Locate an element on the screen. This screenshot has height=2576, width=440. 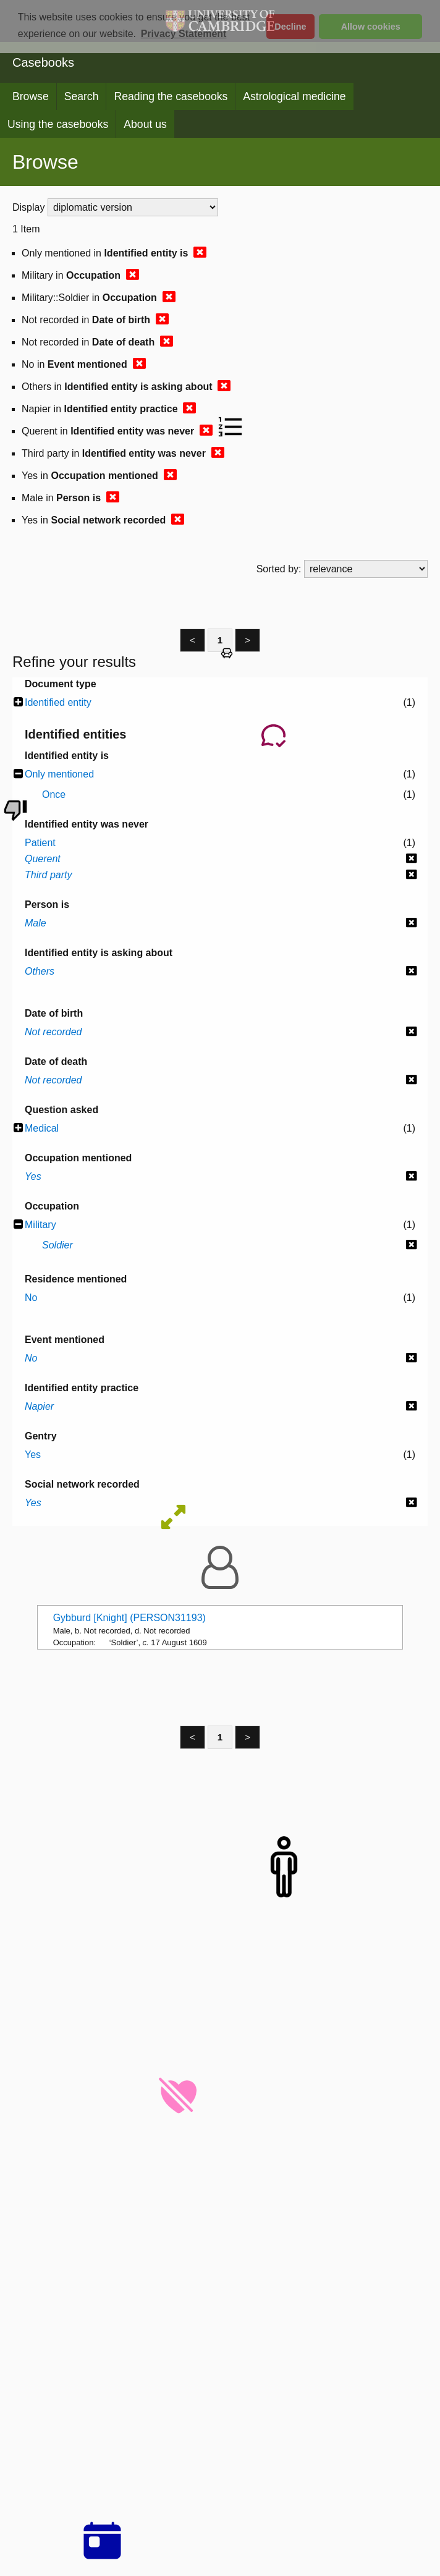
dislike or downvote content is located at coordinates (15, 810).